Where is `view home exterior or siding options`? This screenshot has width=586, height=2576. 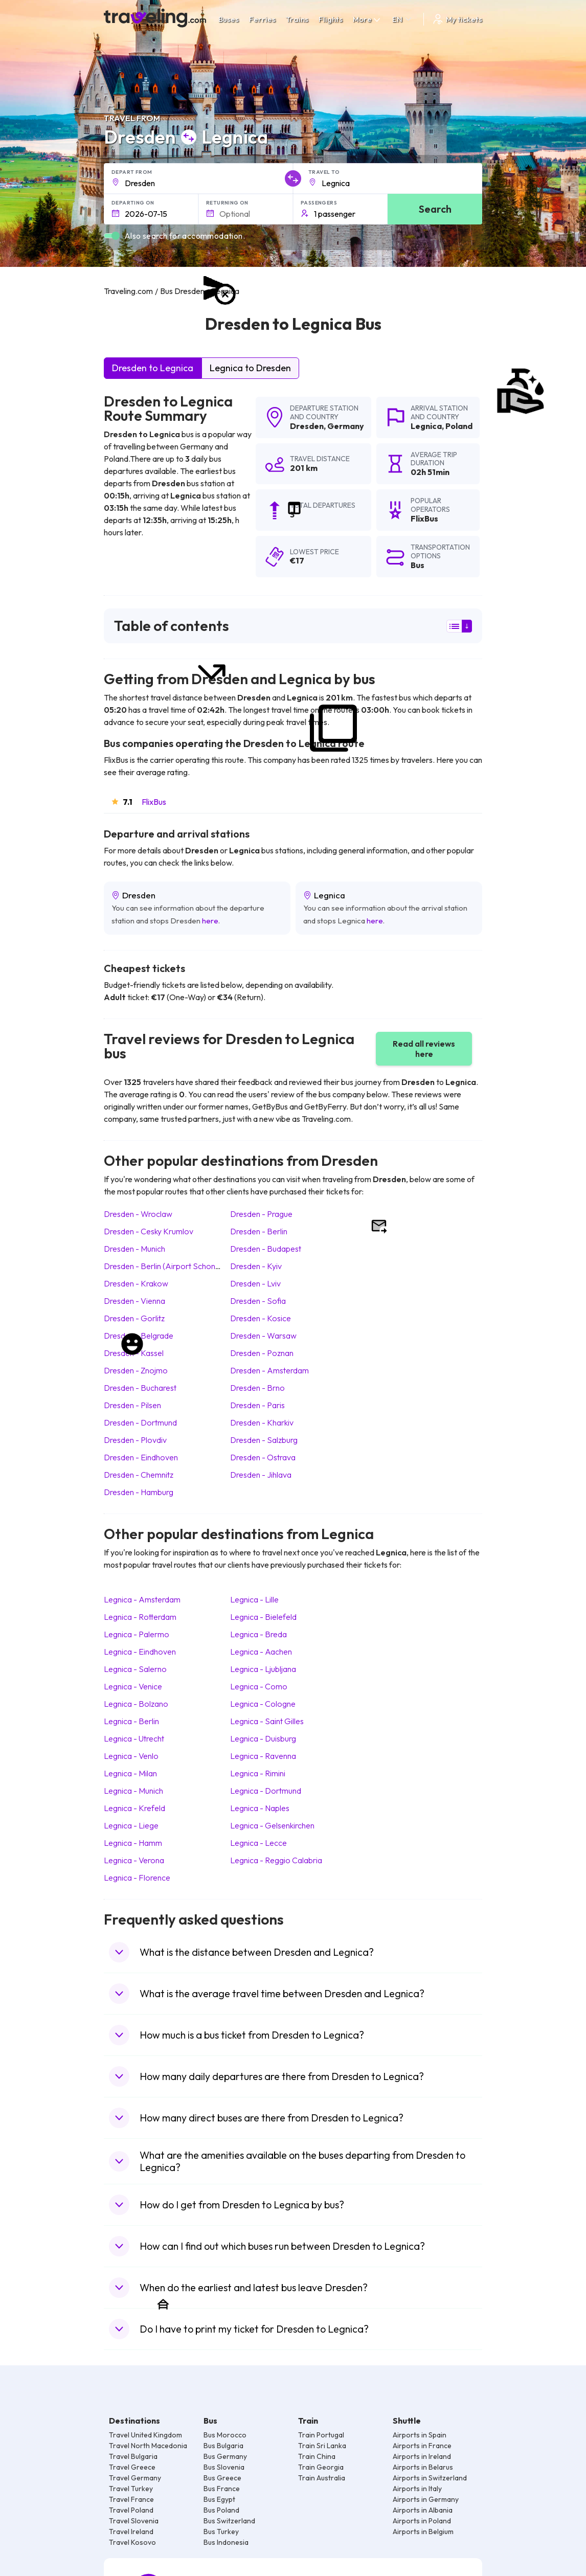 view home exterior or siding options is located at coordinates (163, 2304).